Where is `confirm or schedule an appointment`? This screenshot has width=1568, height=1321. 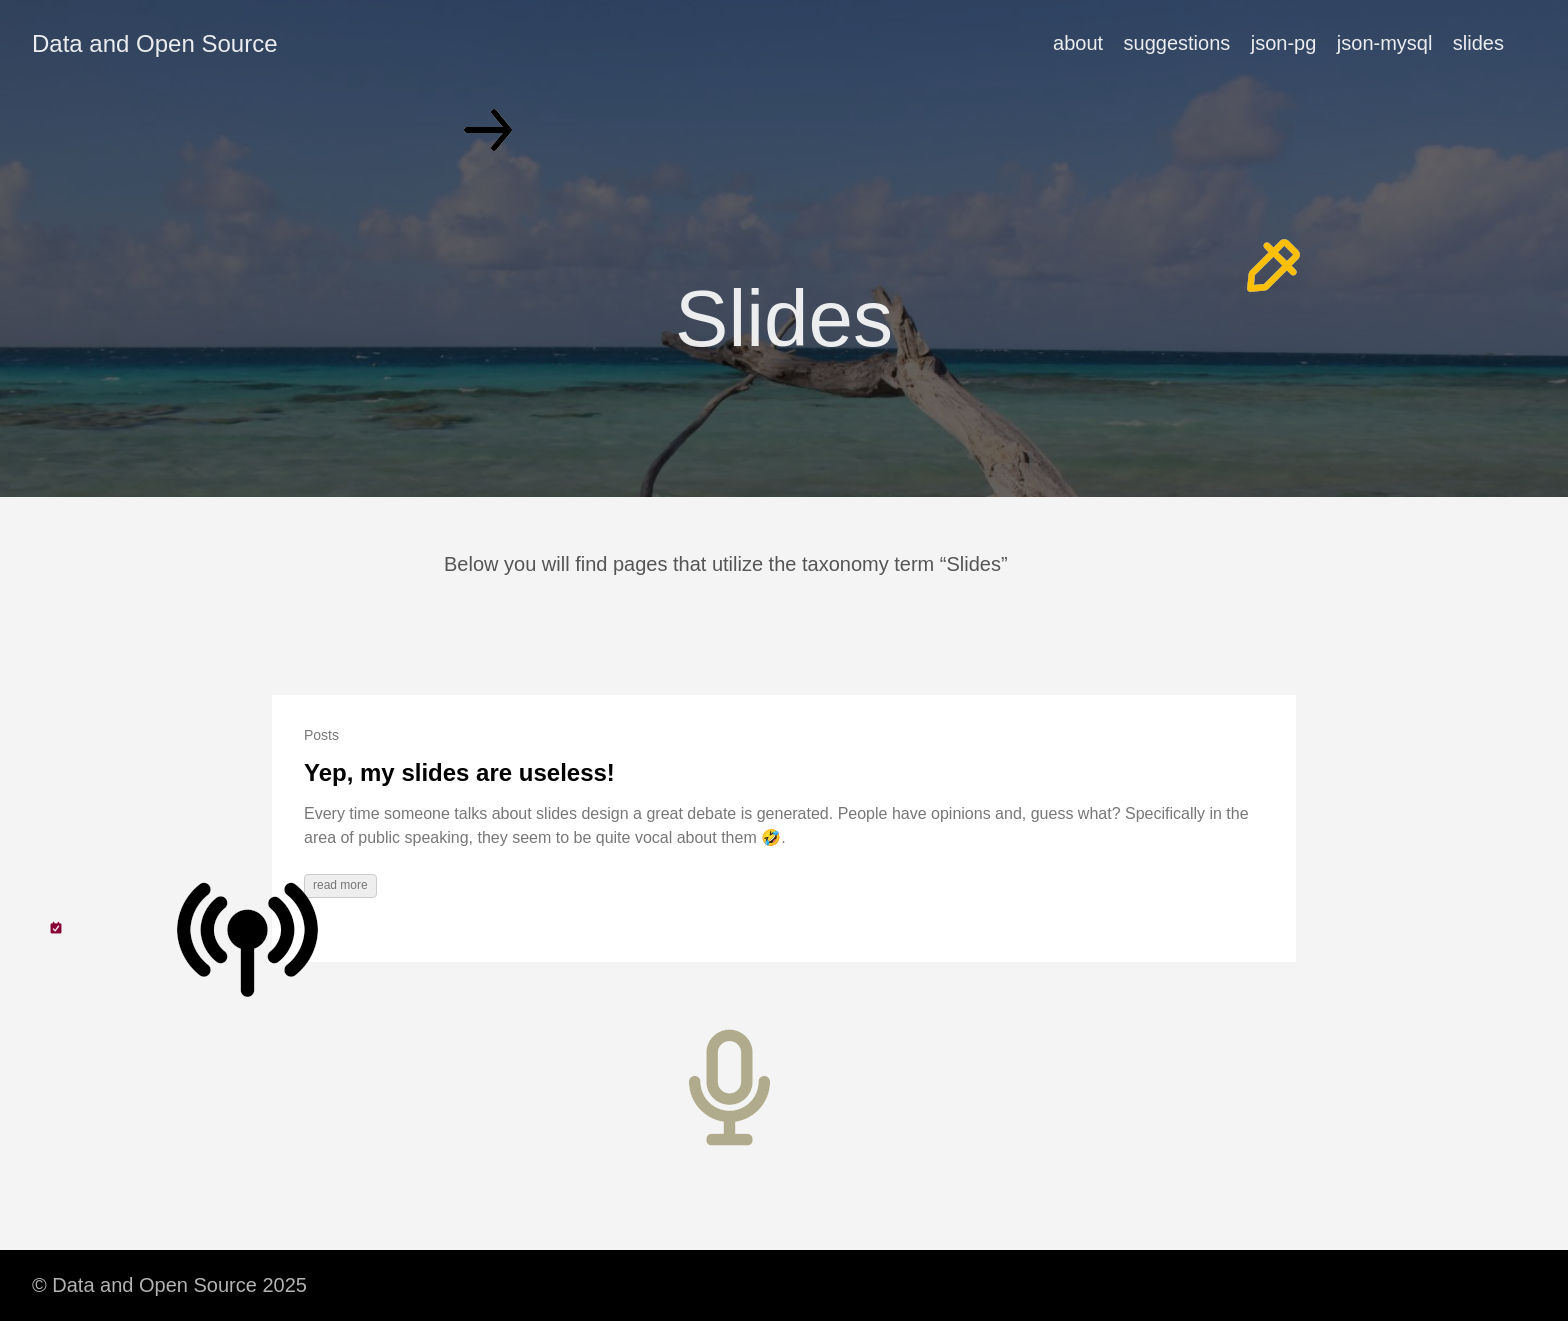
confirm or schedule an appointment is located at coordinates (56, 928).